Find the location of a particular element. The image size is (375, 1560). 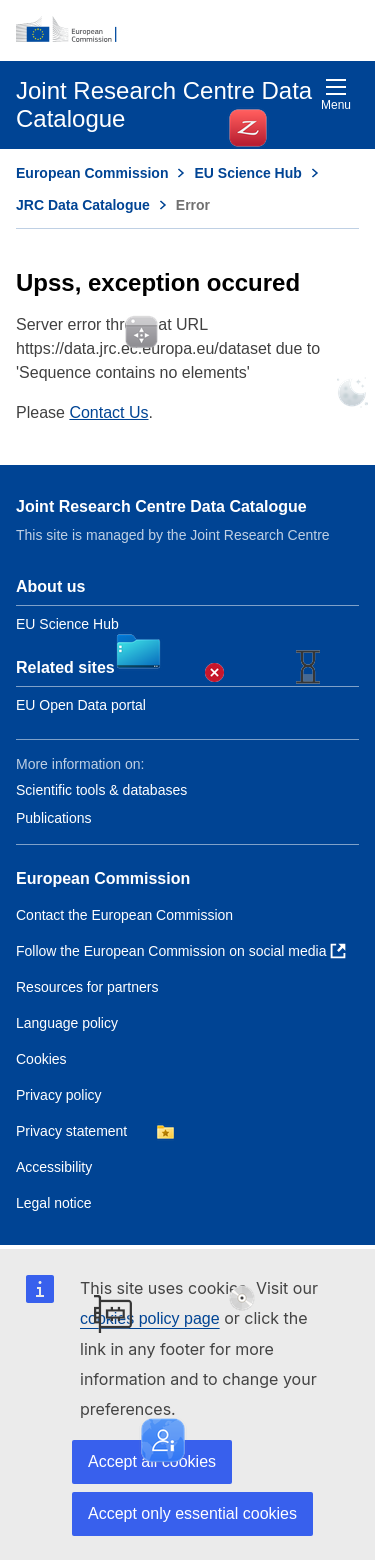

indicates a DVD-RAM disc or optical media device is located at coordinates (242, 1298).